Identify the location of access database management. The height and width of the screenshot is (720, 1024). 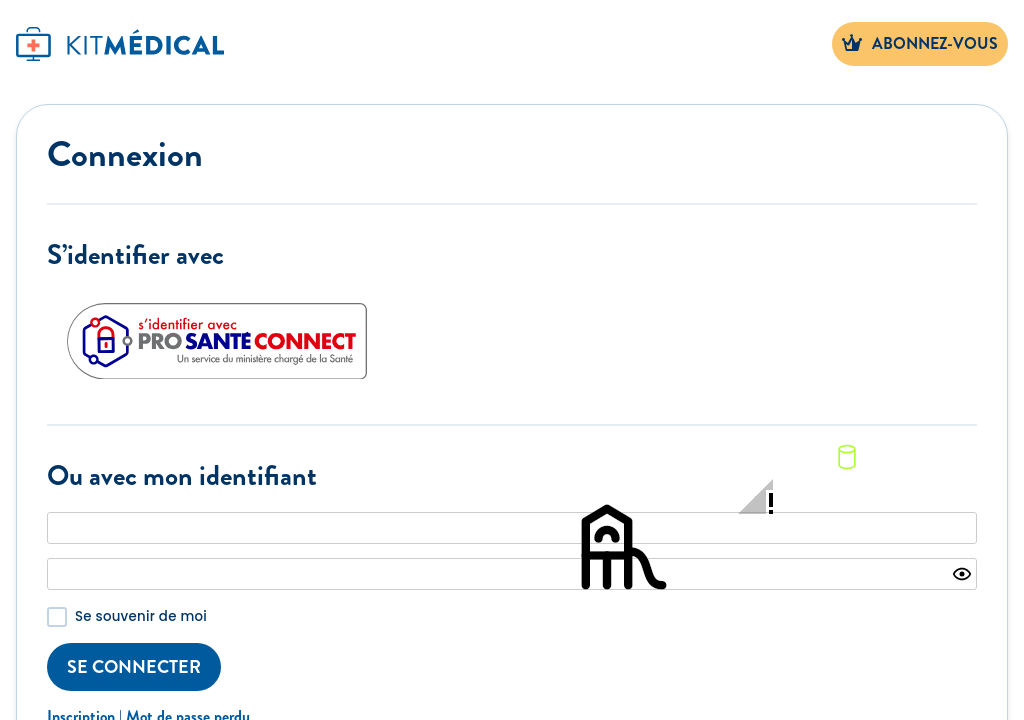
(847, 457).